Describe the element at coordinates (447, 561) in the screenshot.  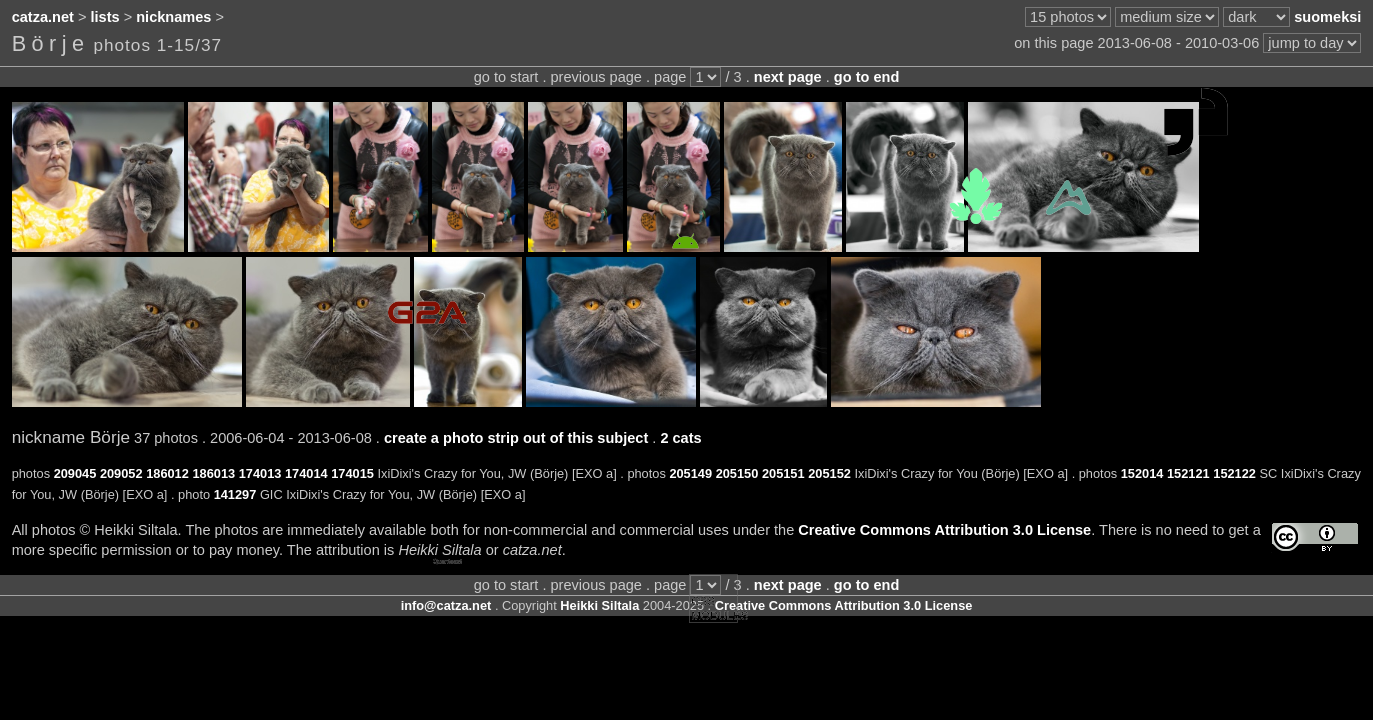
I see `quantcast company logo` at that location.